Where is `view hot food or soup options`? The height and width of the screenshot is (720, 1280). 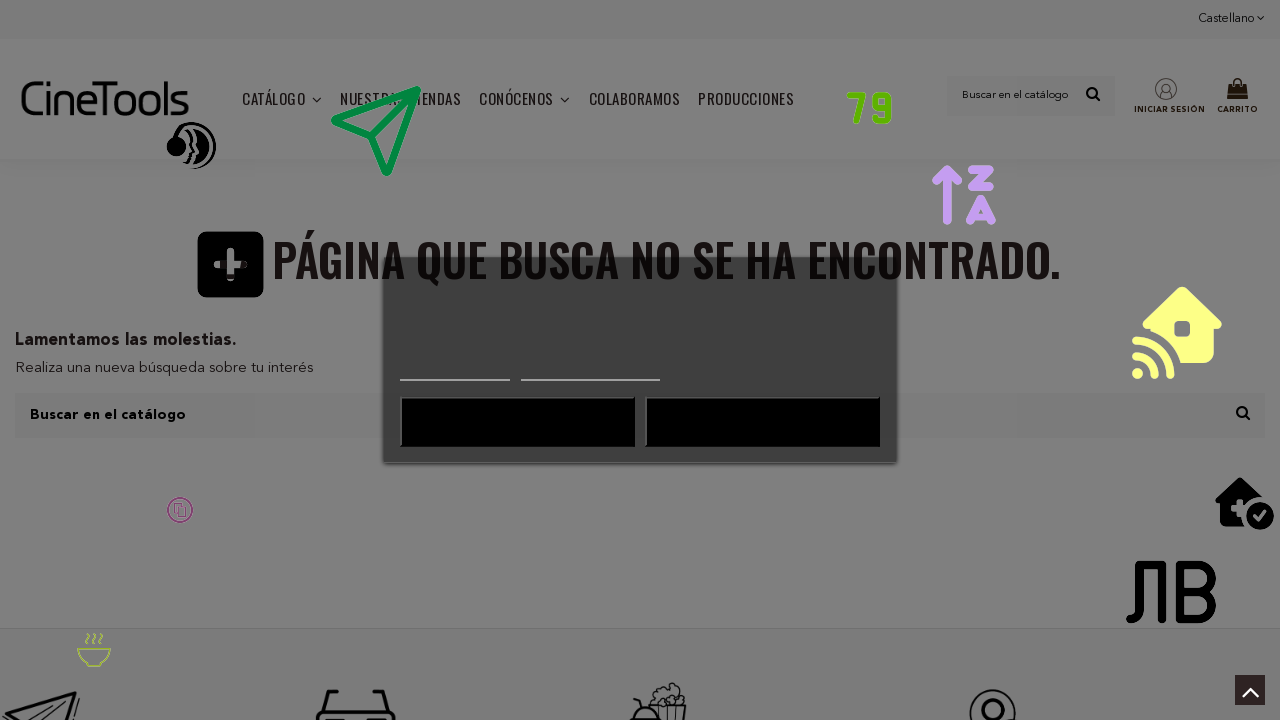
view hot food or soup options is located at coordinates (94, 650).